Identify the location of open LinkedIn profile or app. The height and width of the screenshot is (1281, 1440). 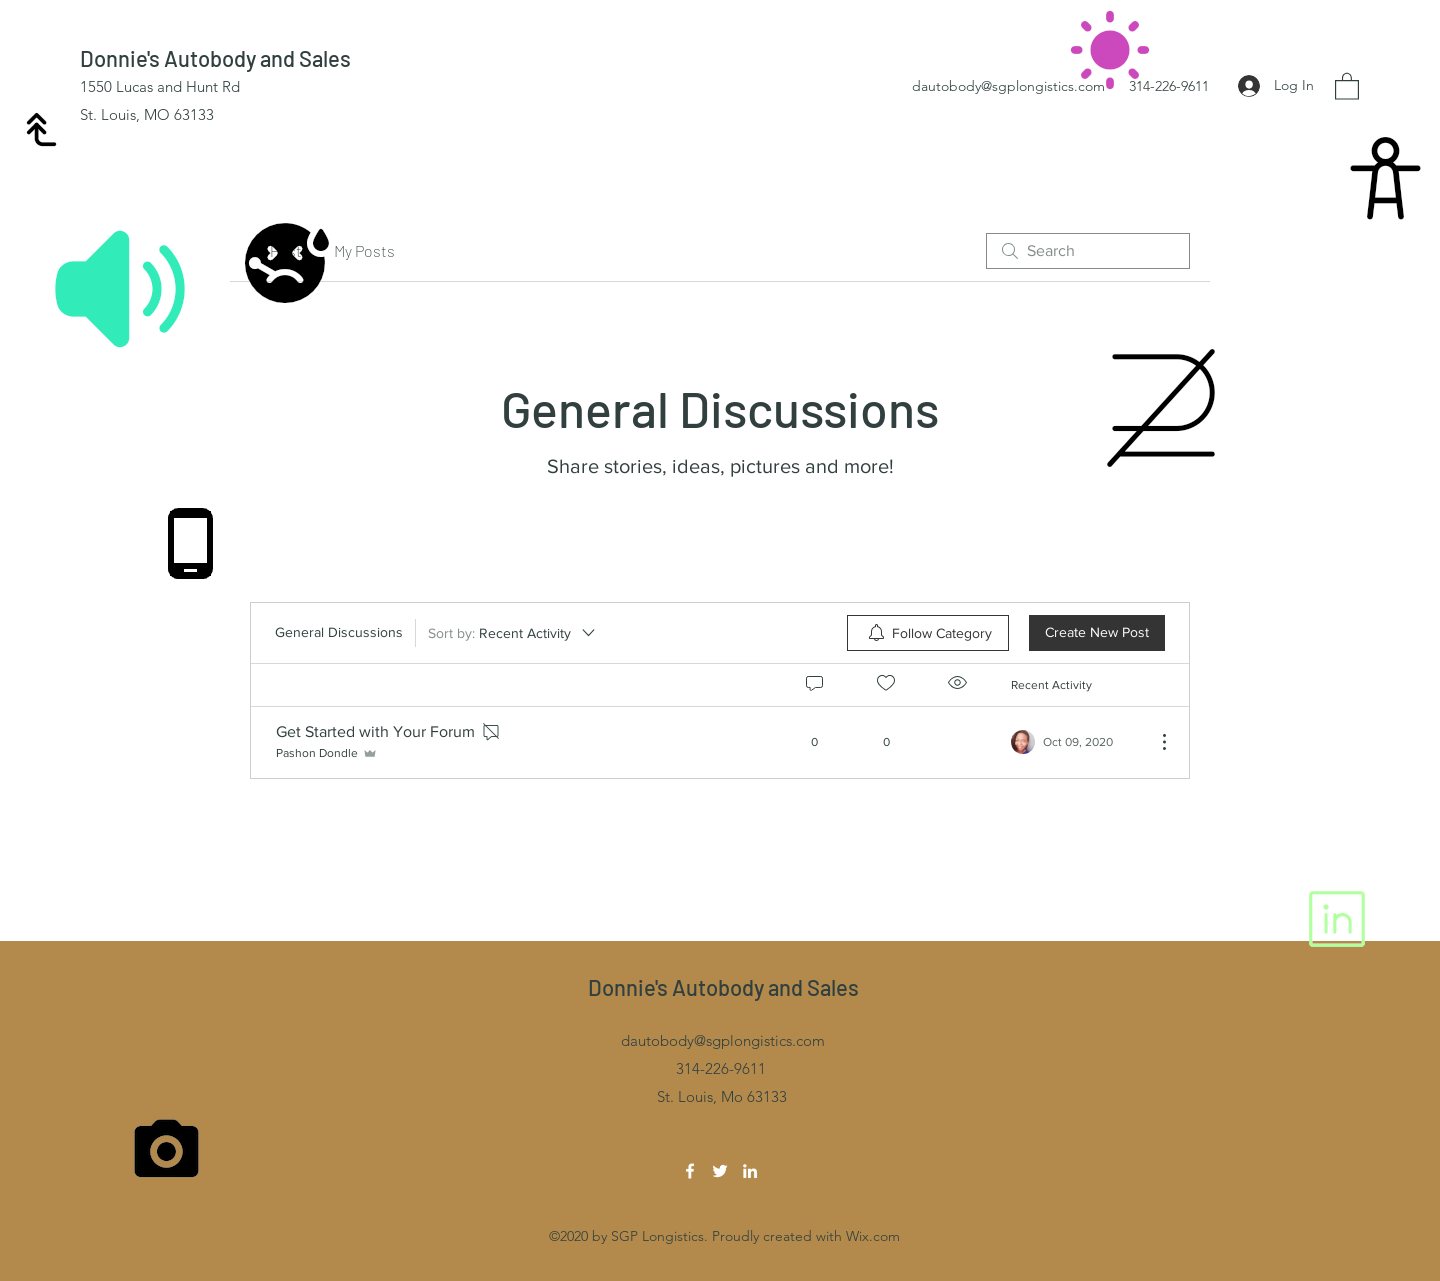
(1337, 919).